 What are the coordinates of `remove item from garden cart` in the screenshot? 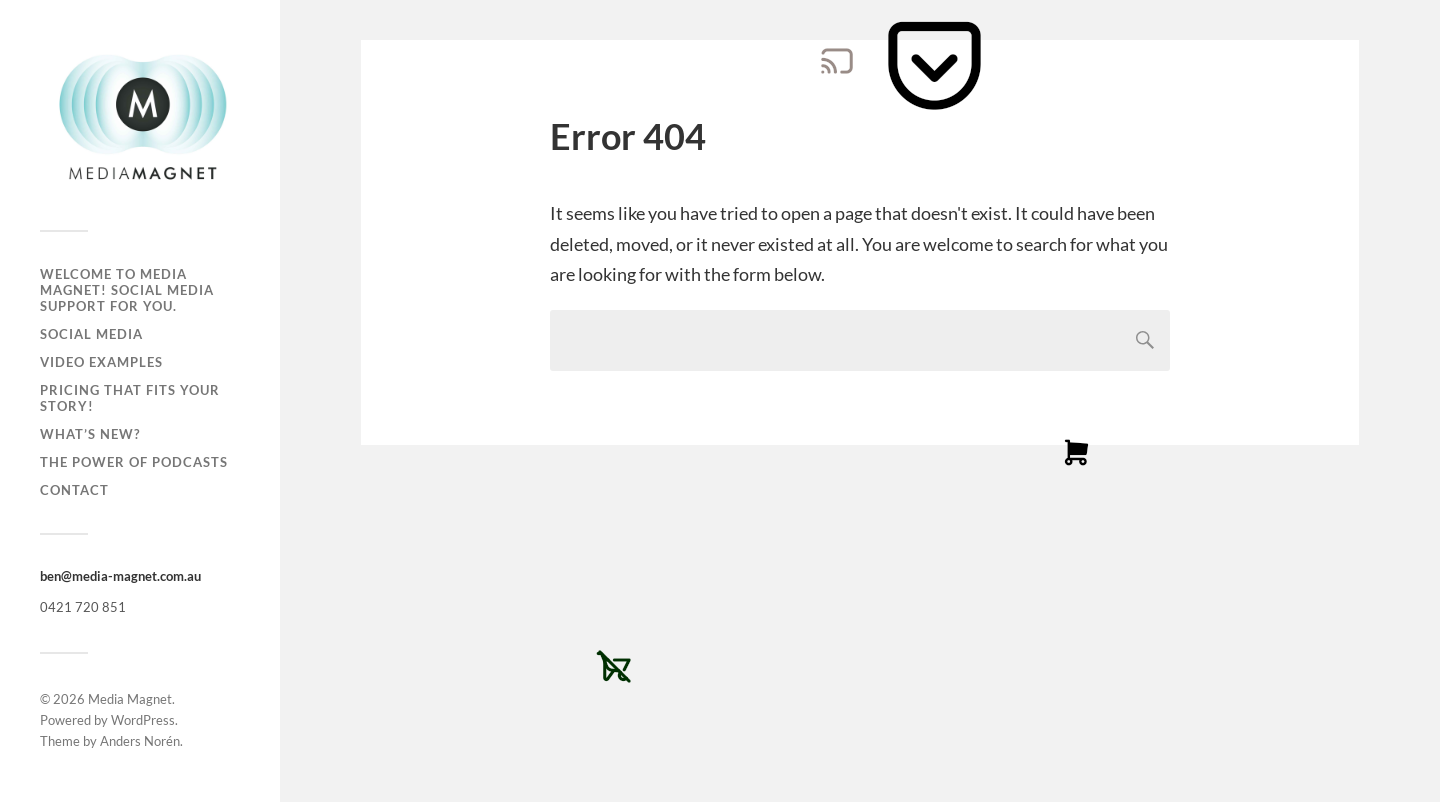 It's located at (614, 666).